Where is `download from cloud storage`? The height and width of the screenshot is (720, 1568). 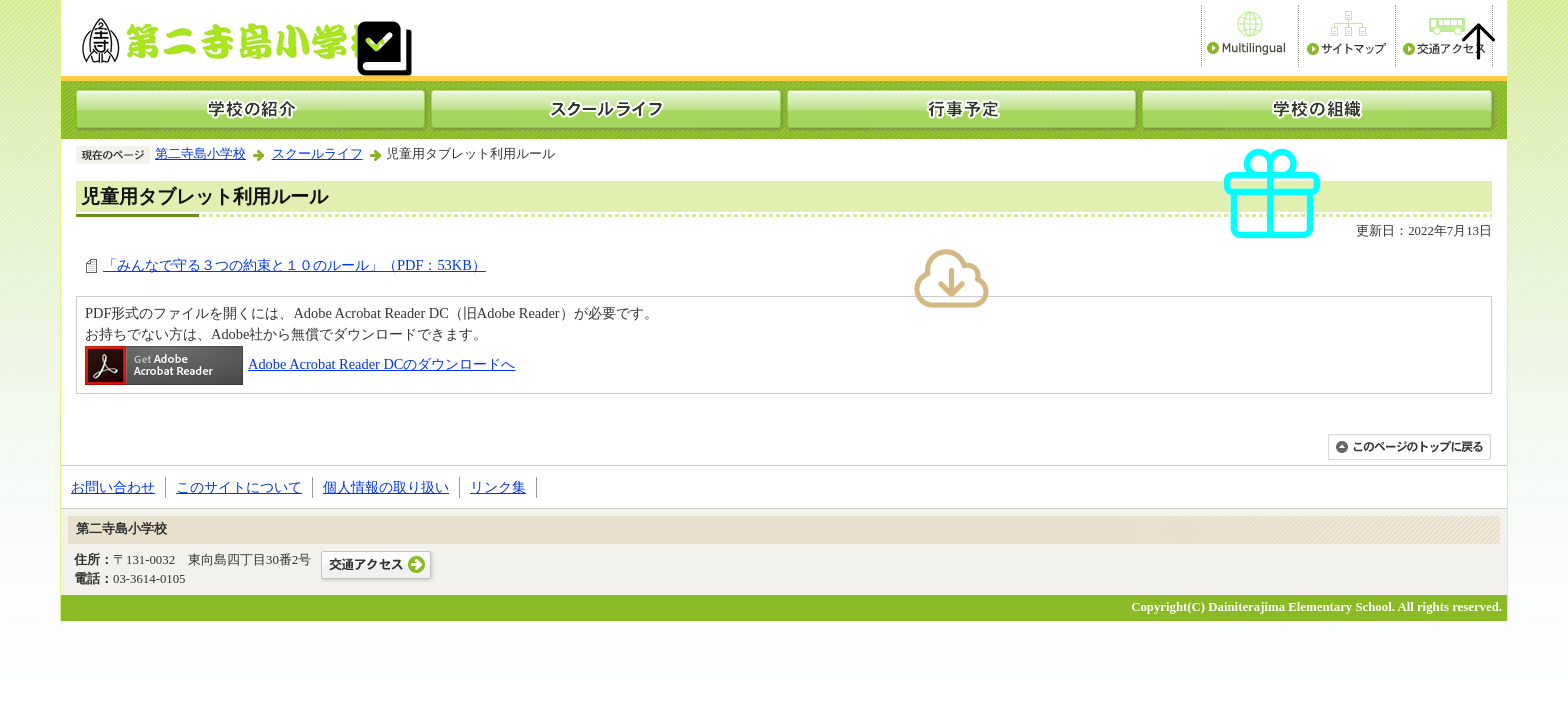
download from cloud storage is located at coordinates (951, 278).